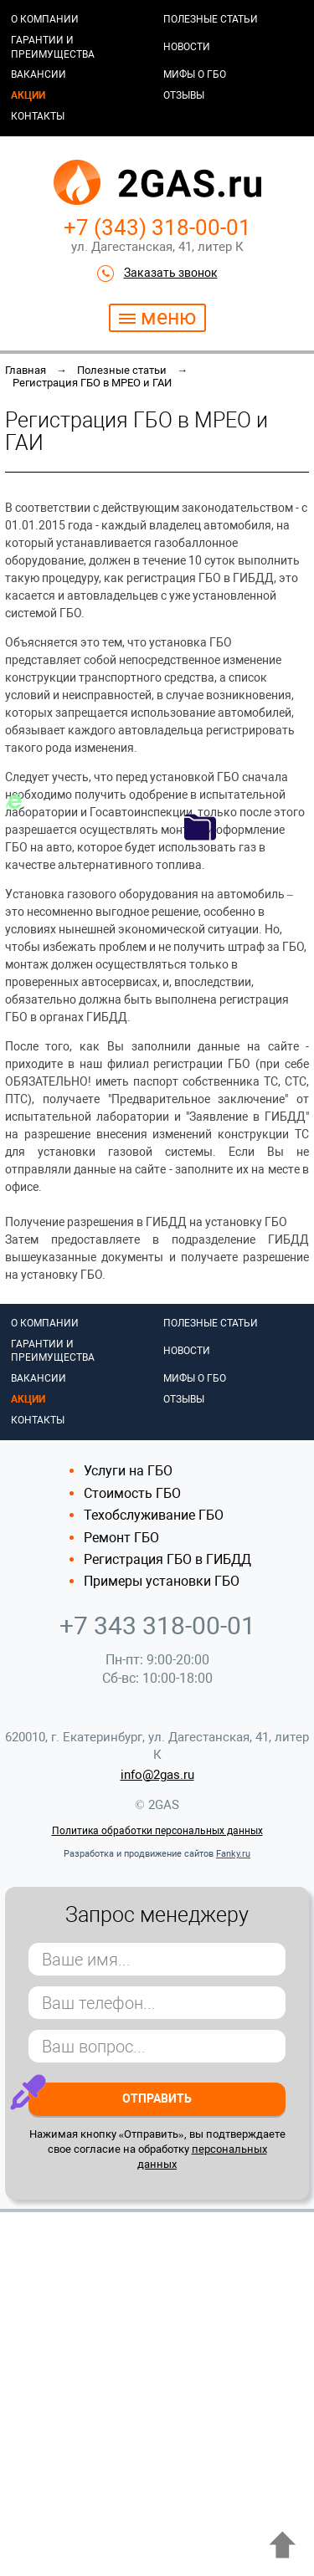  What do you see at coordinates (200, 827) in the screenshot?
I see `open proton drive cloud storage` at bounding box center [200, 827].